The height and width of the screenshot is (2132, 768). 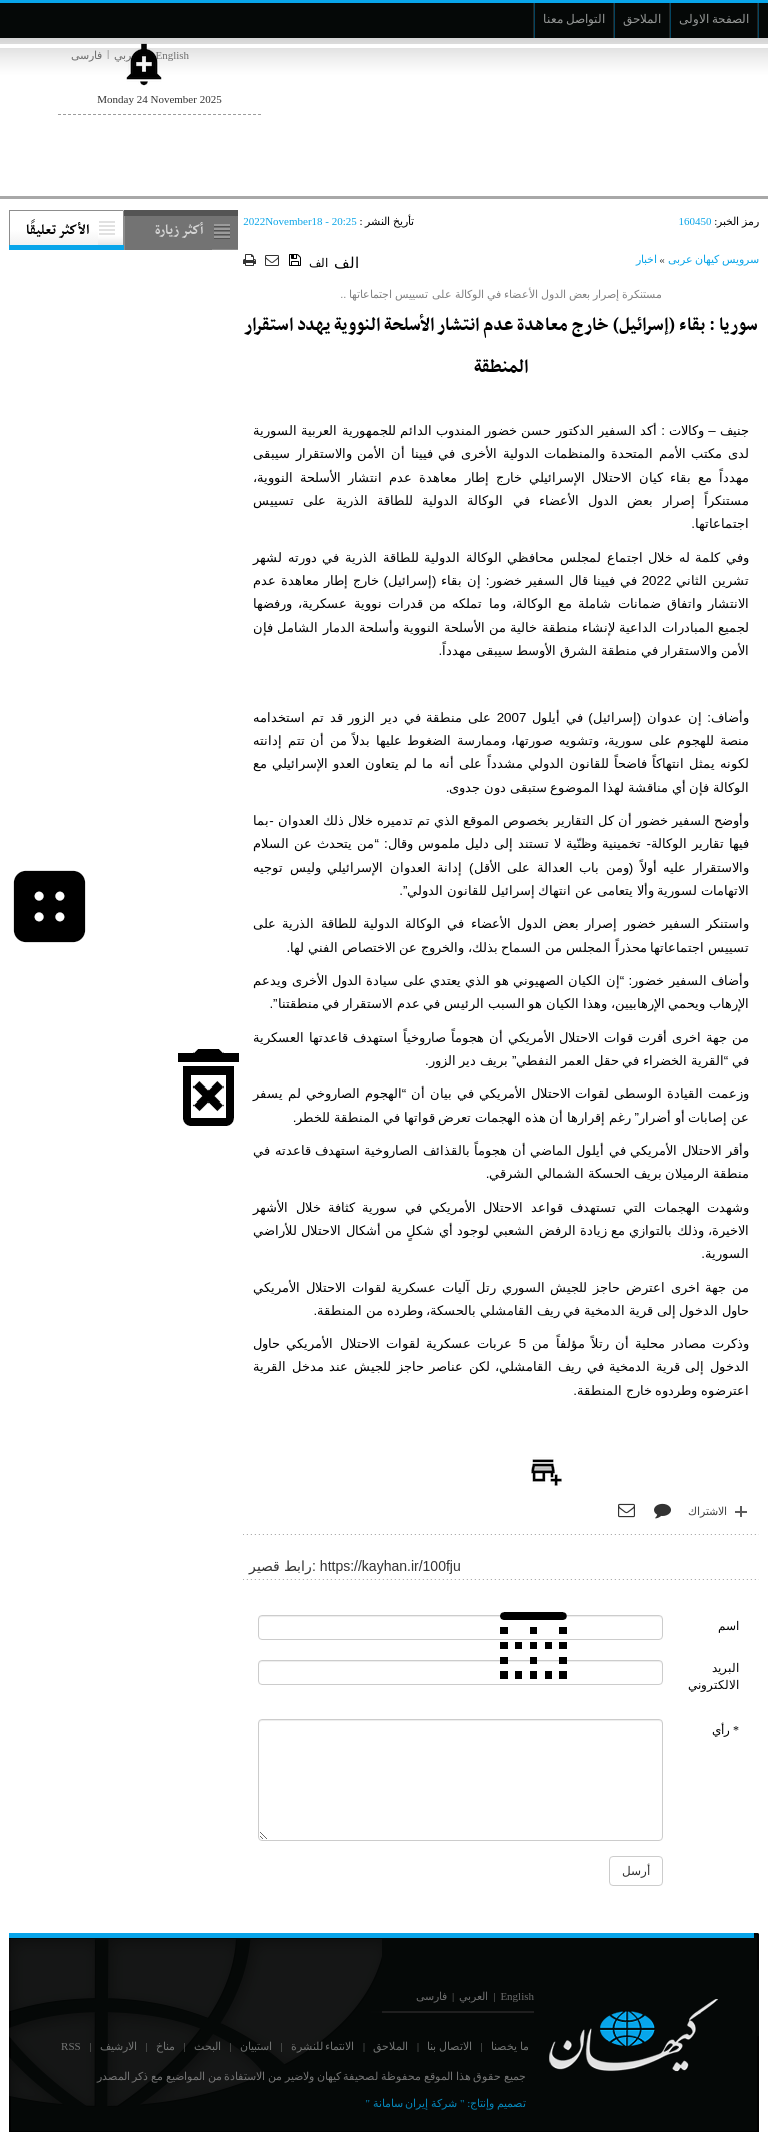 I want to click on roll a random number or generate a random result, so click(x=49, y=906).